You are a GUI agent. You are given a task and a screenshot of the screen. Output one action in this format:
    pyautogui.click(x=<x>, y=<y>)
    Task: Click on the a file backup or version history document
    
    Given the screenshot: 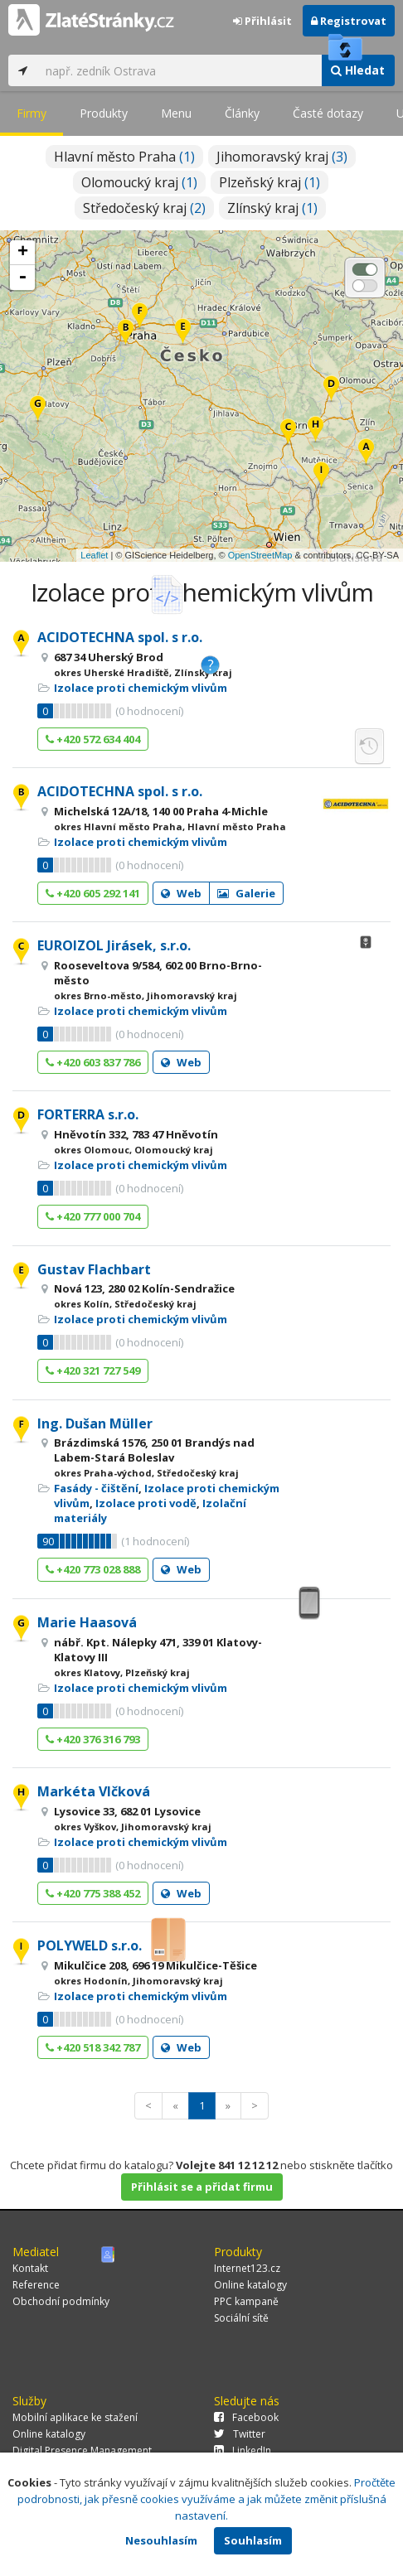 What is the action you would take?
    pyautogui.click(x=369, y=746)
    